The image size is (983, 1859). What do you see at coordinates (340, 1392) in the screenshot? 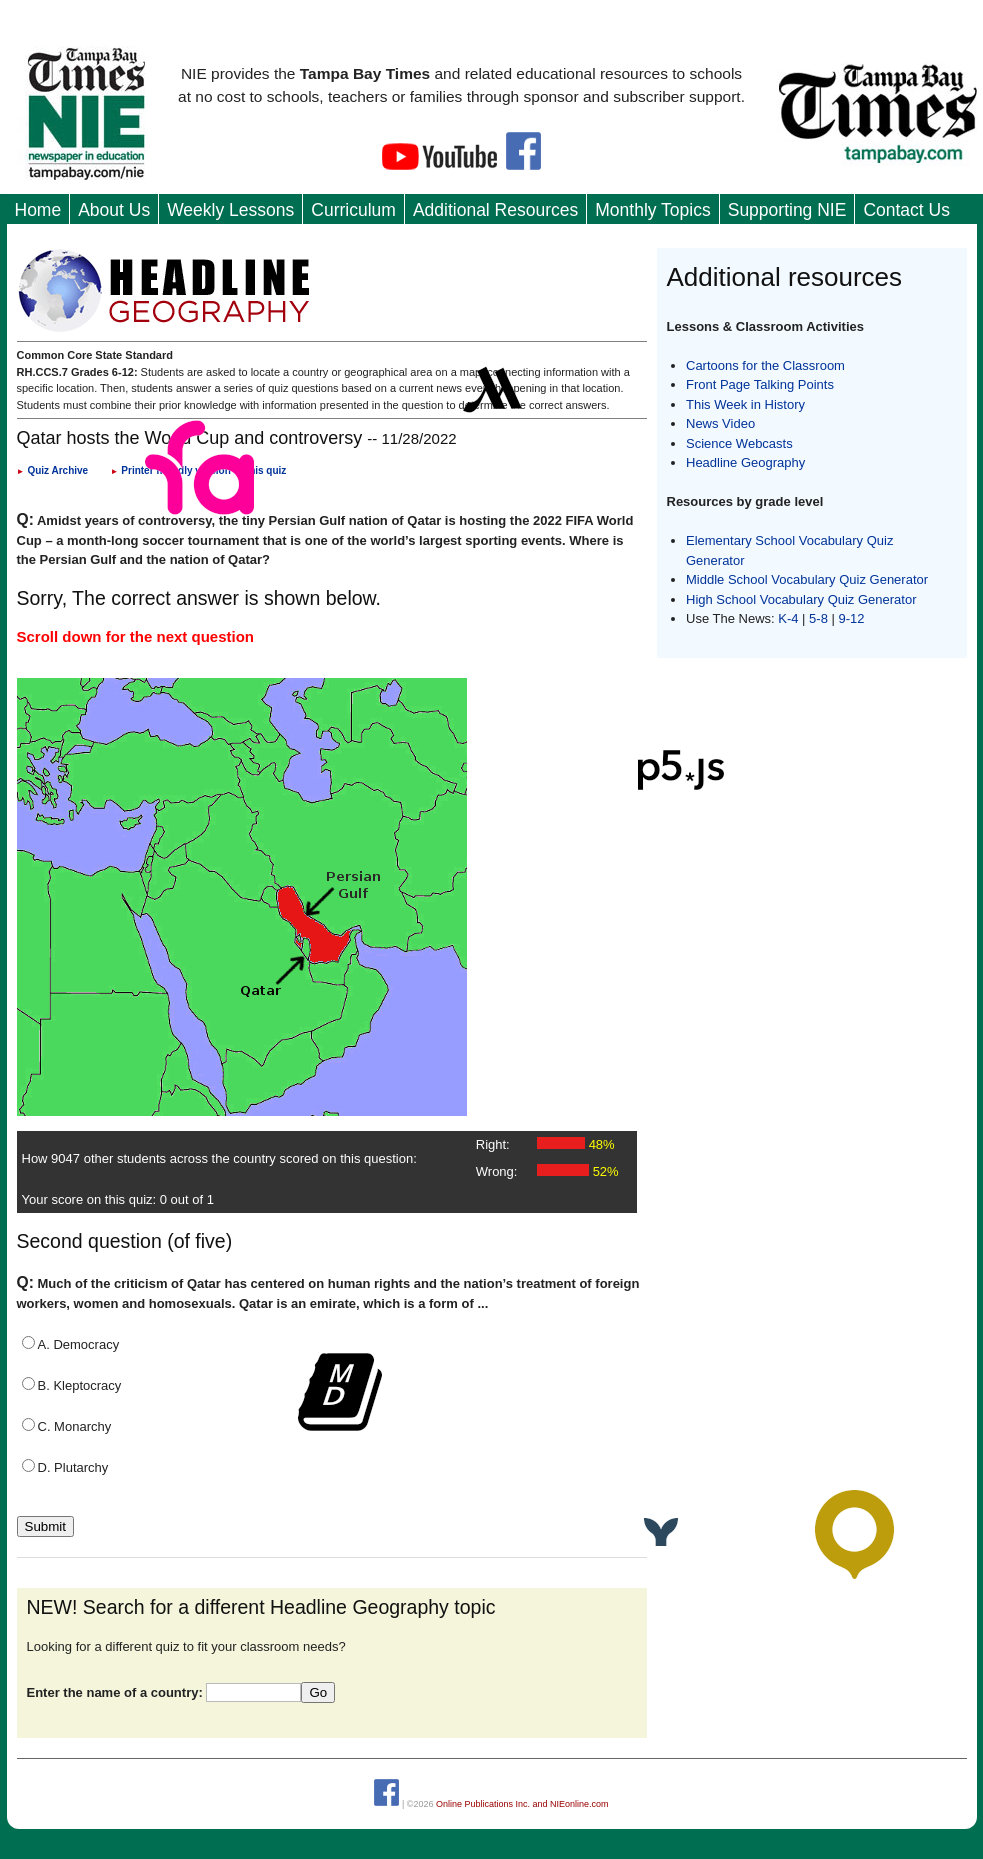
I see `mdbook documentation tool logo` at bounding box center [340, 1392].